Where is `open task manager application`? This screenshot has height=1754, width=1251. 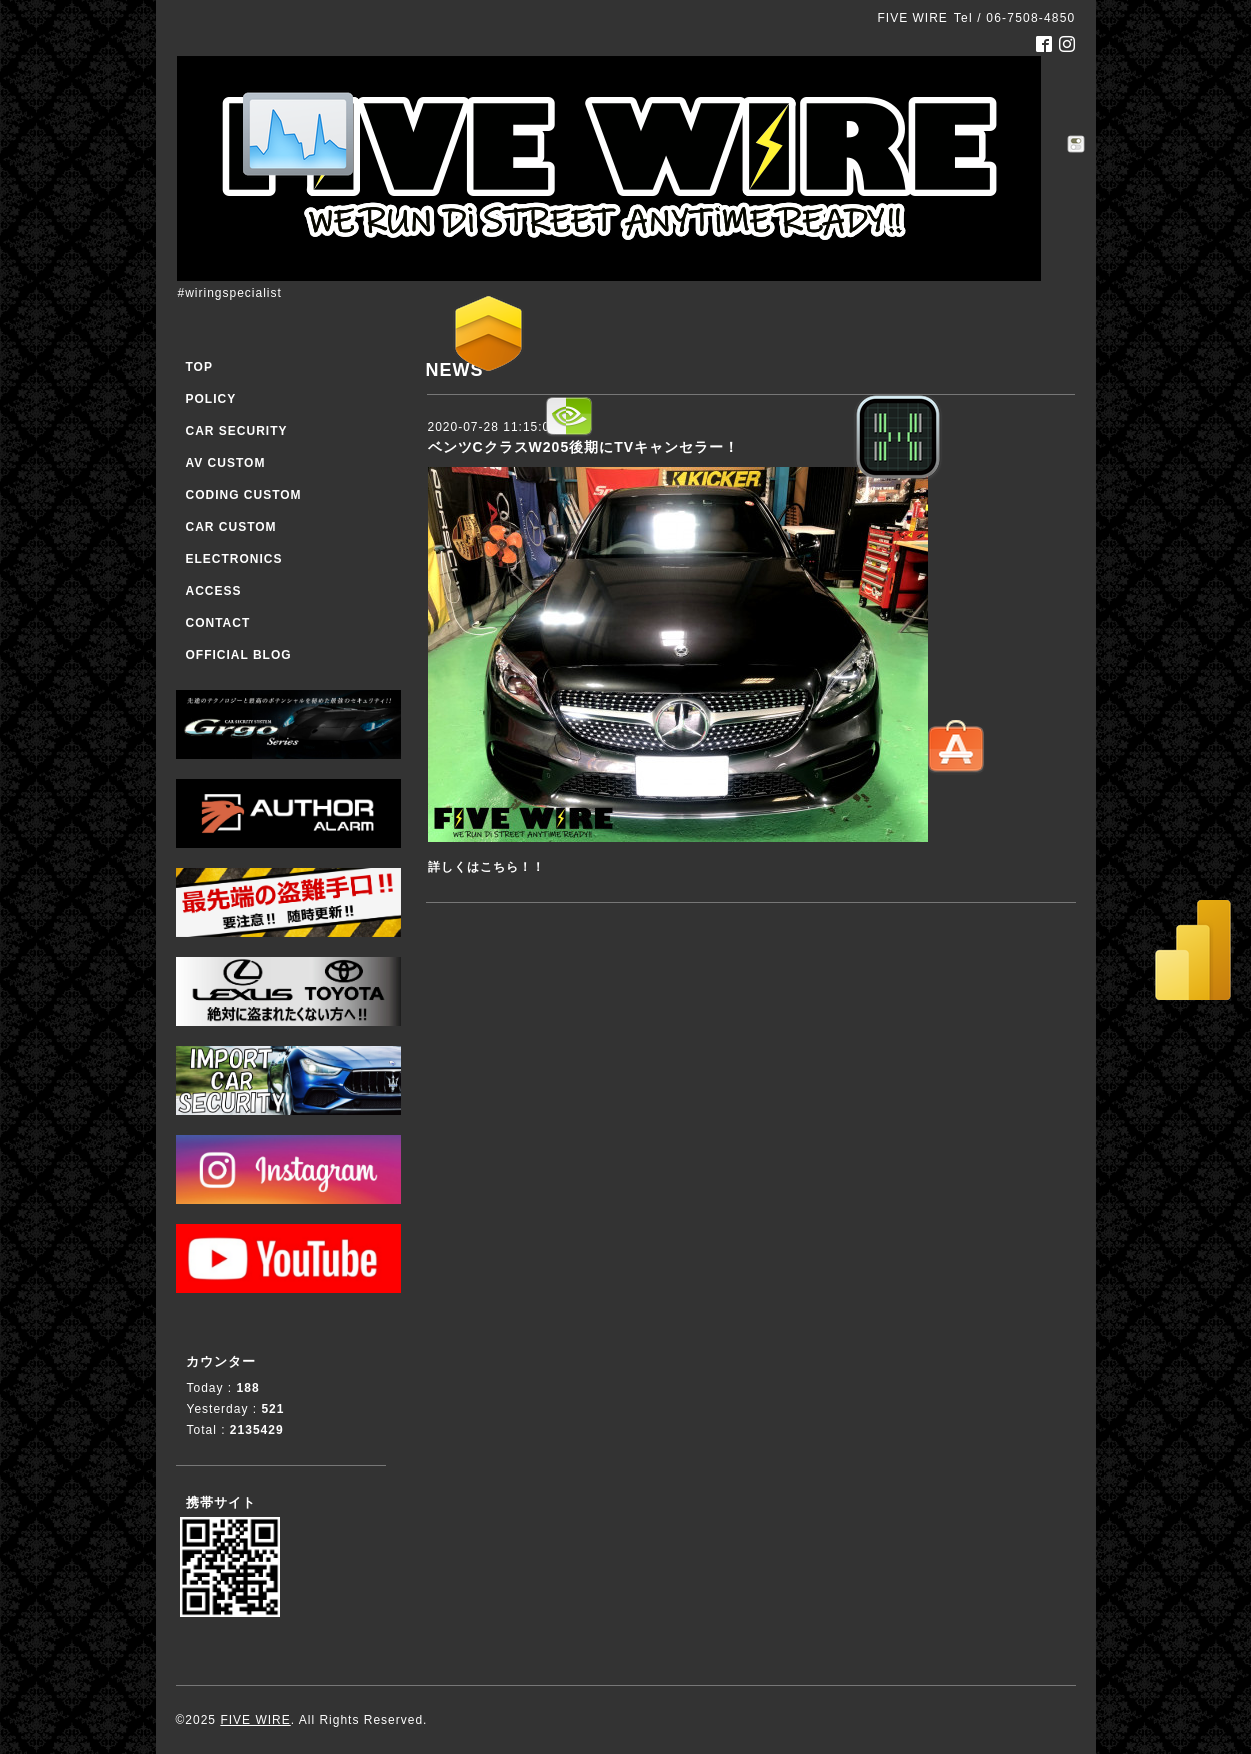
open task manager application is located at coordinates (298, 134).